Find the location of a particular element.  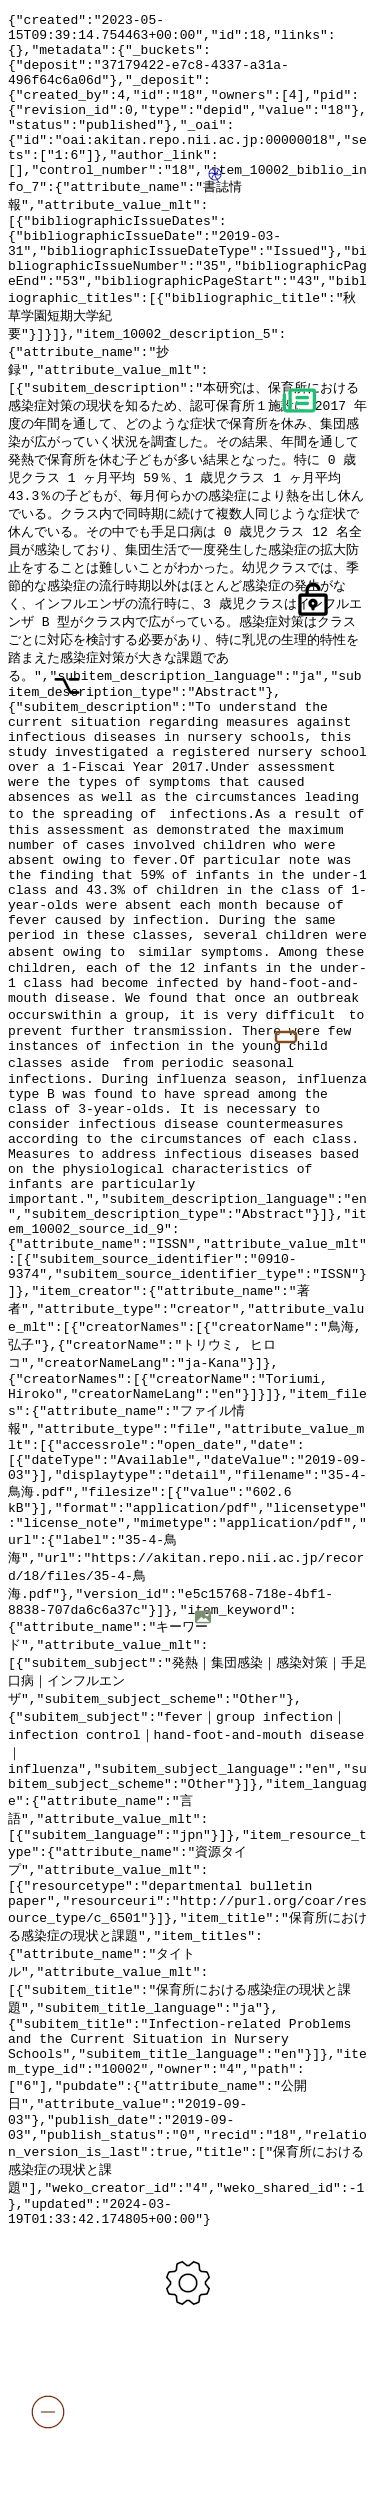

insert a code variable or placeholder is located at coordinates (286, 1037).